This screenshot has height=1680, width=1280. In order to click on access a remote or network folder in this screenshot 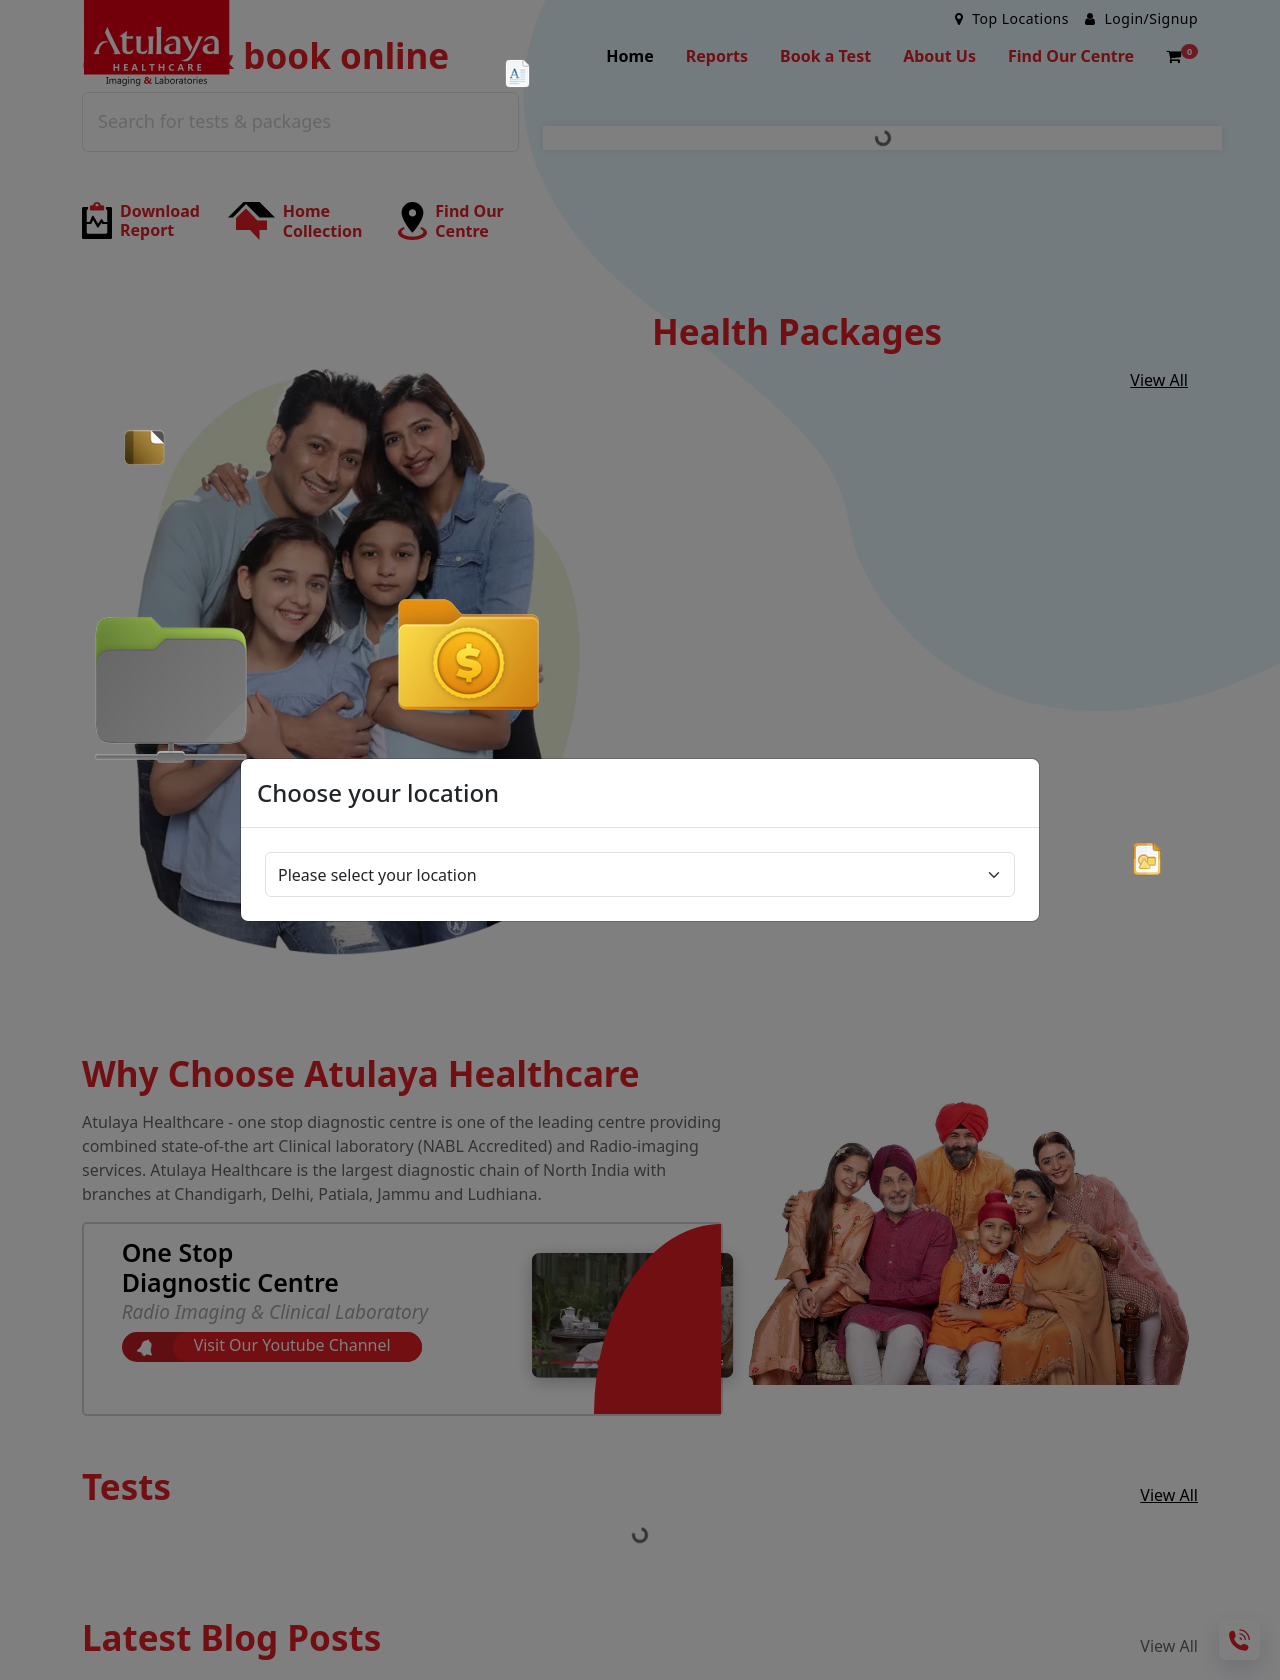, I will do `click(171, 687)`.